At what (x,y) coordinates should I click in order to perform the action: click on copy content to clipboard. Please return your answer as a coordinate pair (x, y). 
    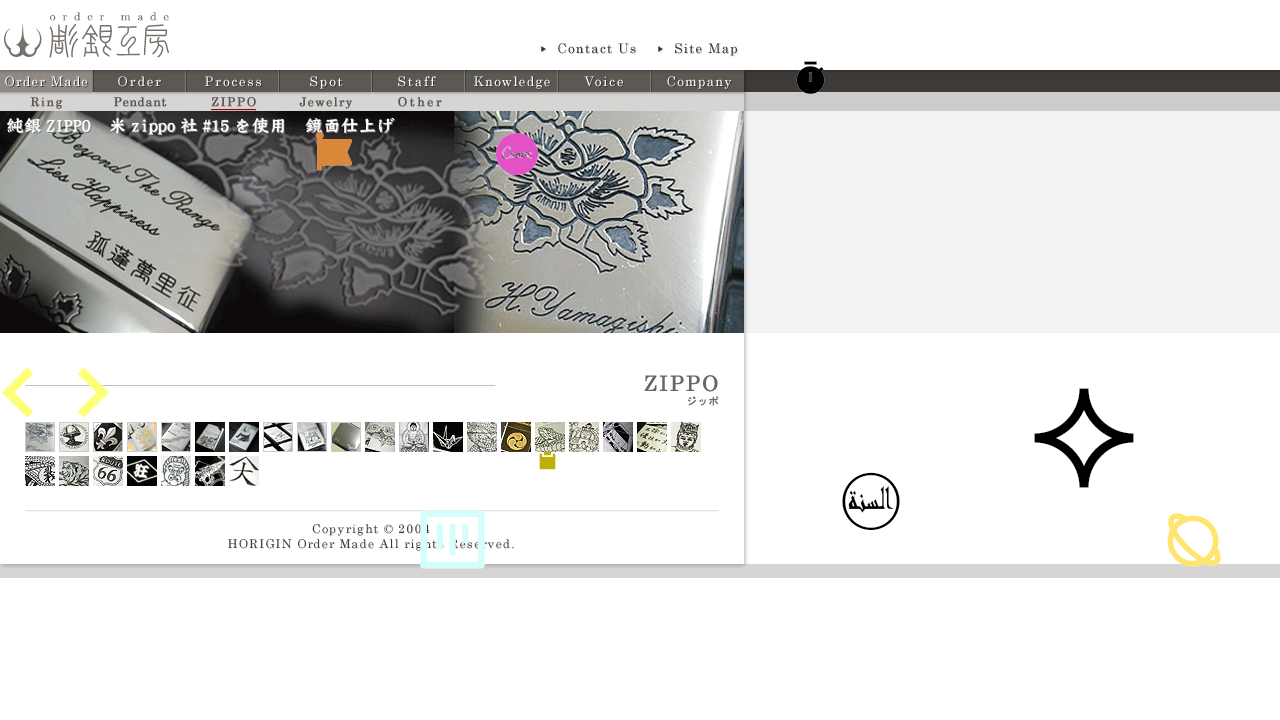
    Looking at the image, I should click on (547, 460).